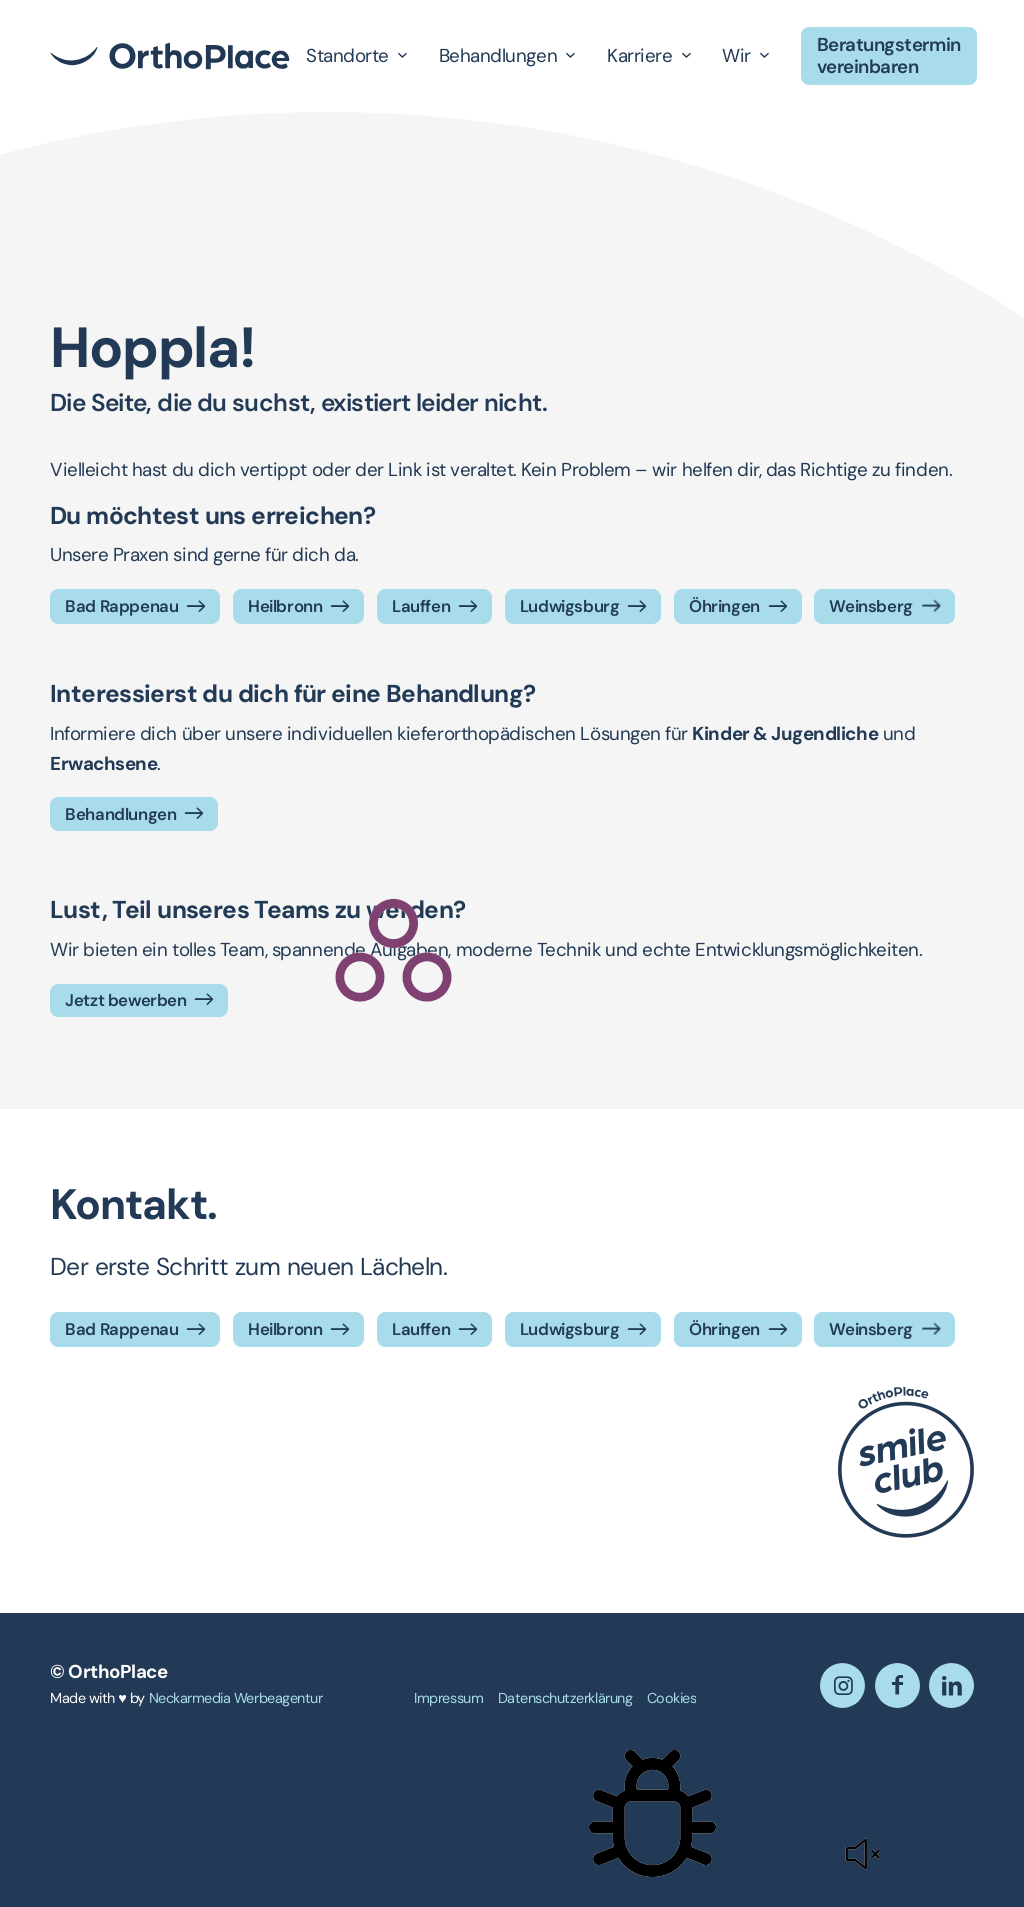  I want to click on mute audio, so click(861, 1854).